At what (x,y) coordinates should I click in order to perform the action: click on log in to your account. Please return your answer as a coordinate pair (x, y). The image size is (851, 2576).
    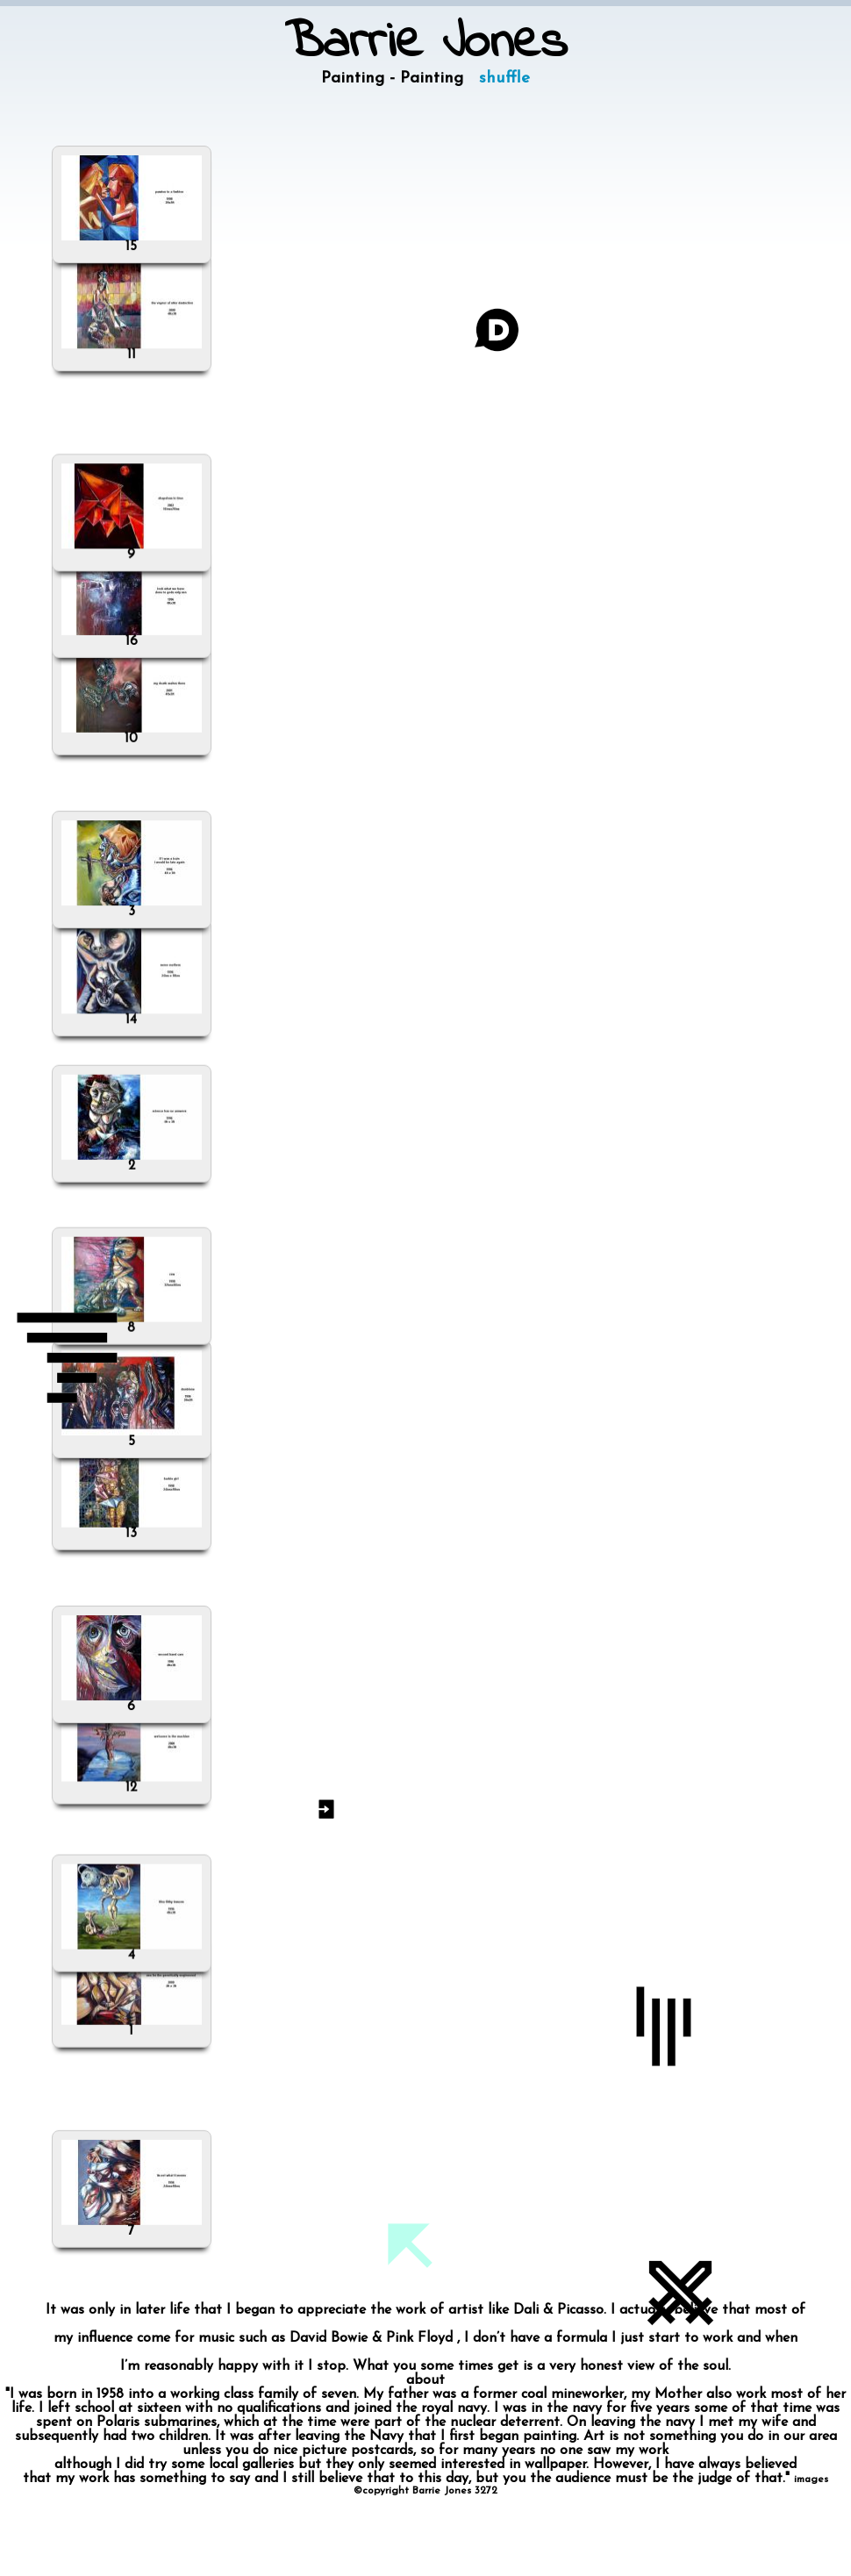
    Looking at the image, I should click on (326, 1809).